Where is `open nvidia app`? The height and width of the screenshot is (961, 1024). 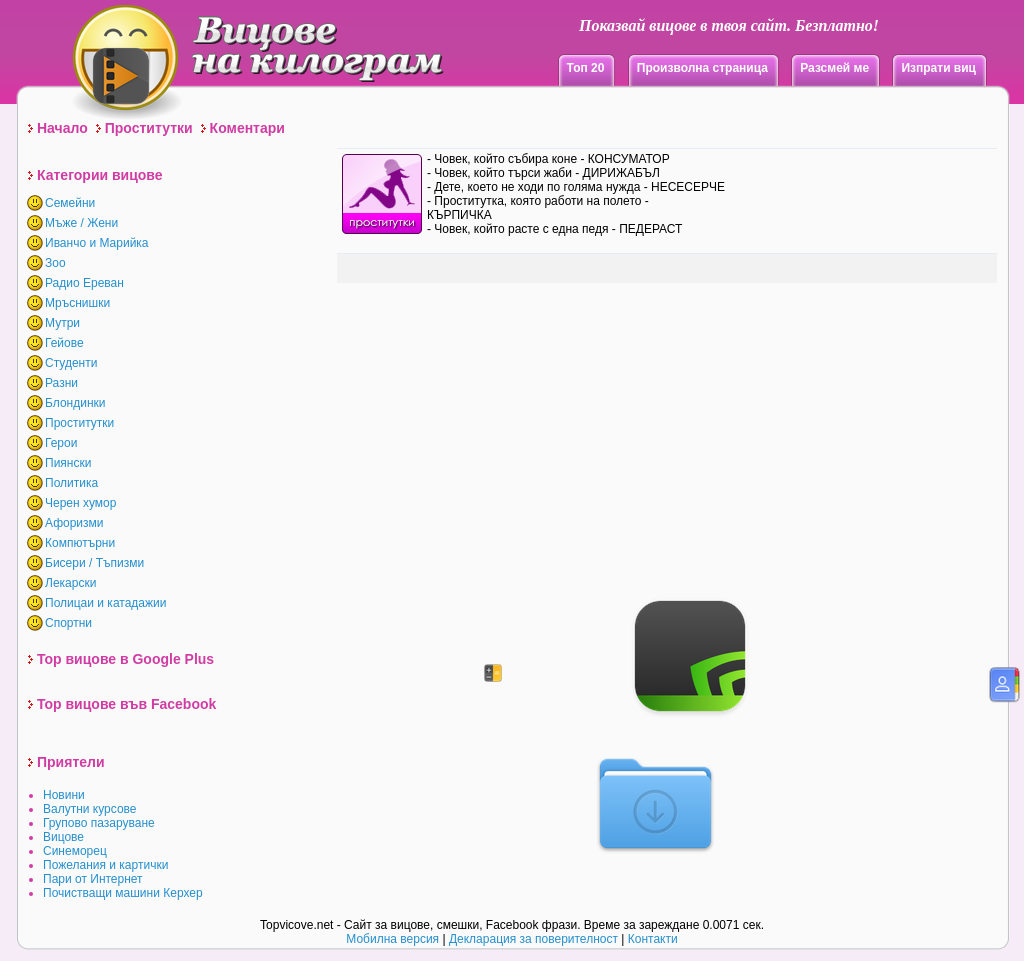 open nvidia app is located at coordinates (690, 656).